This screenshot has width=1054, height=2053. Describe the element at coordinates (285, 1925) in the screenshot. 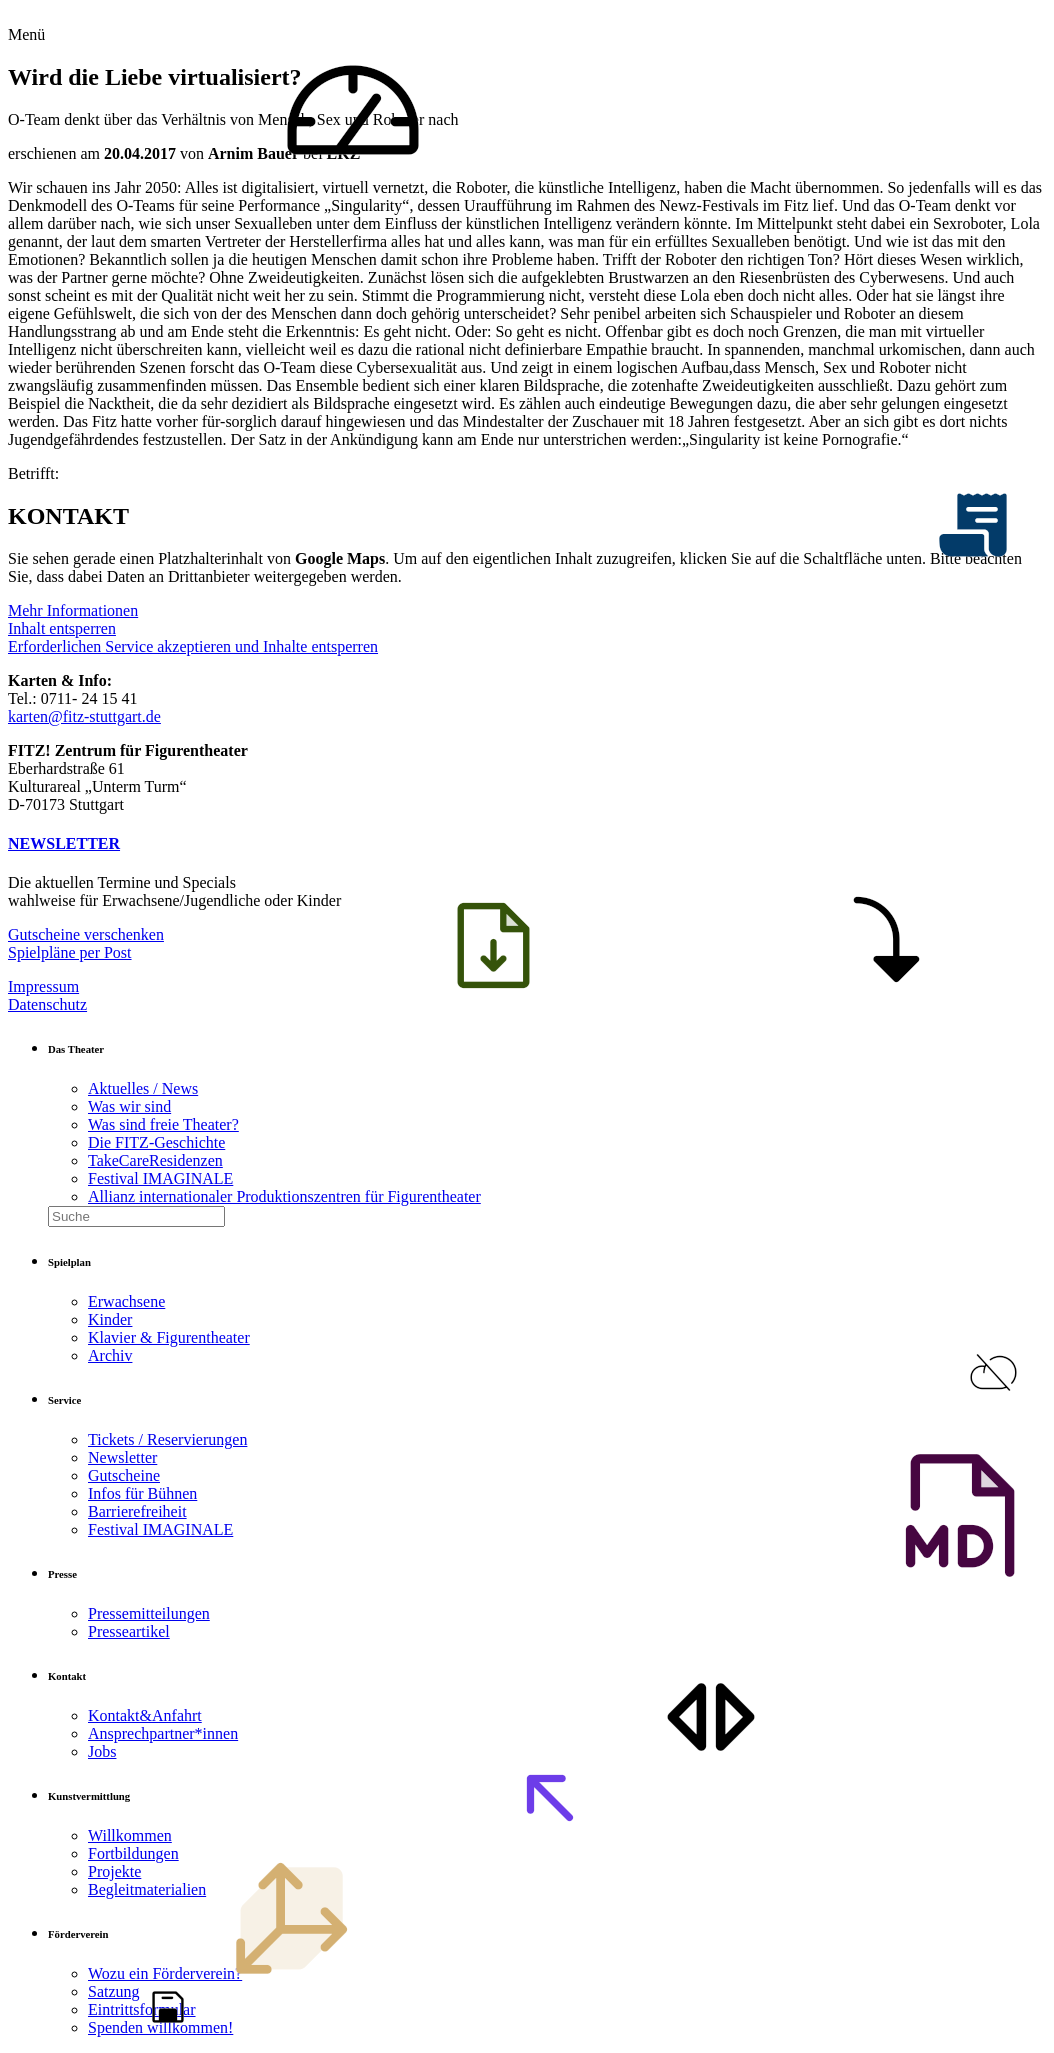

I see `access 3D vector or coordinate tools` at that location.